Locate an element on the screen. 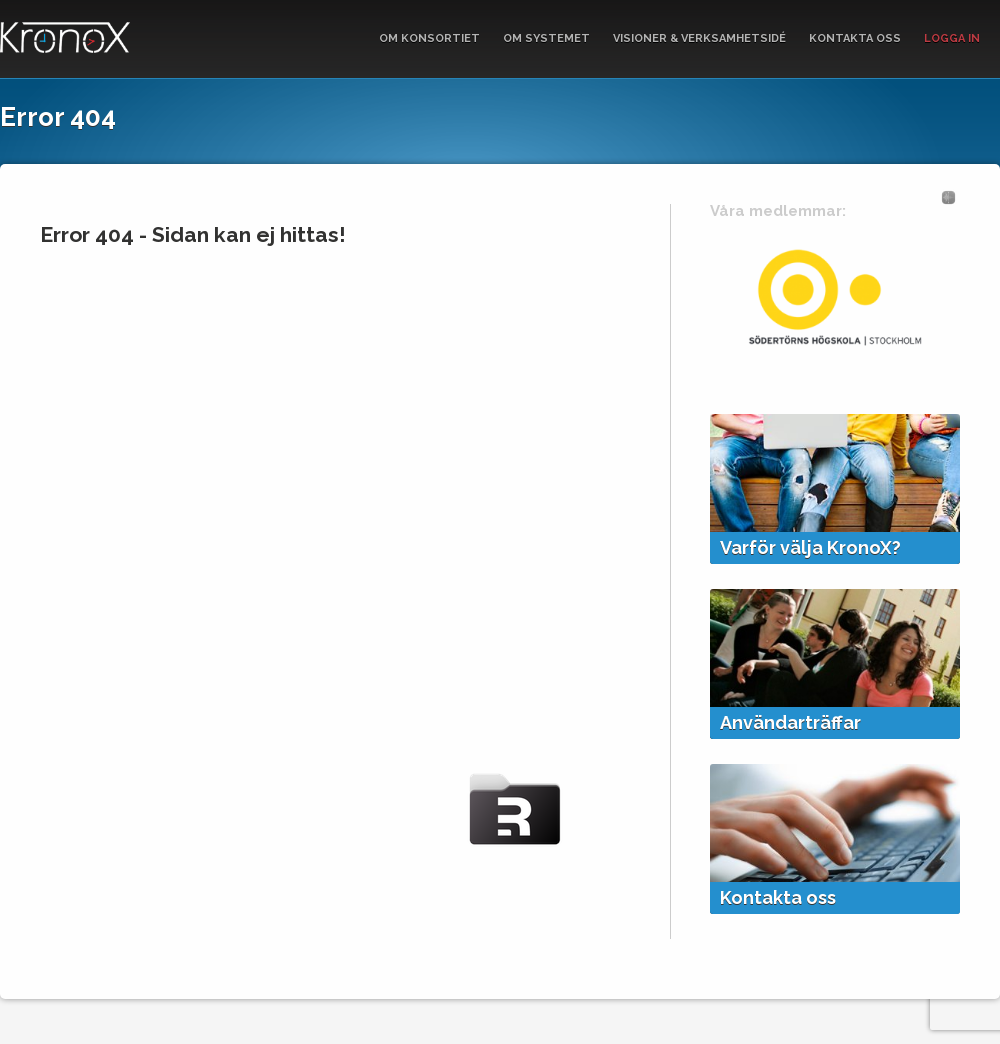 The image size is (1000, 1044). open remix project folder is located at coordinates (514, 811).